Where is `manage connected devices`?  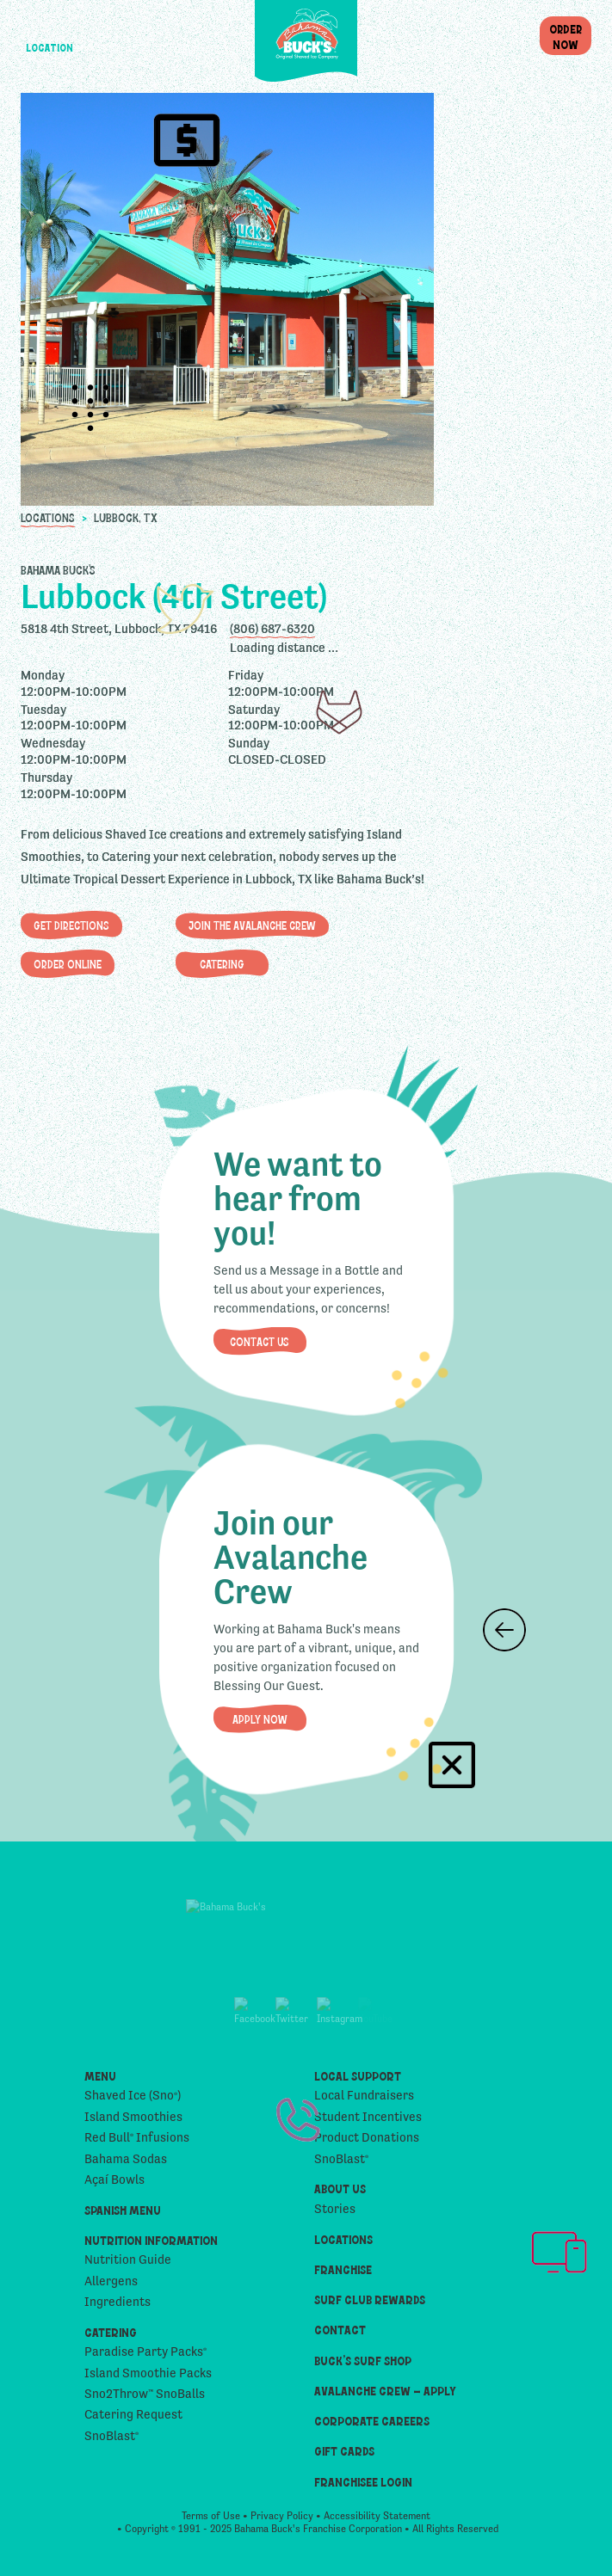 manage connected devices is located at coordinates (558, 2252).